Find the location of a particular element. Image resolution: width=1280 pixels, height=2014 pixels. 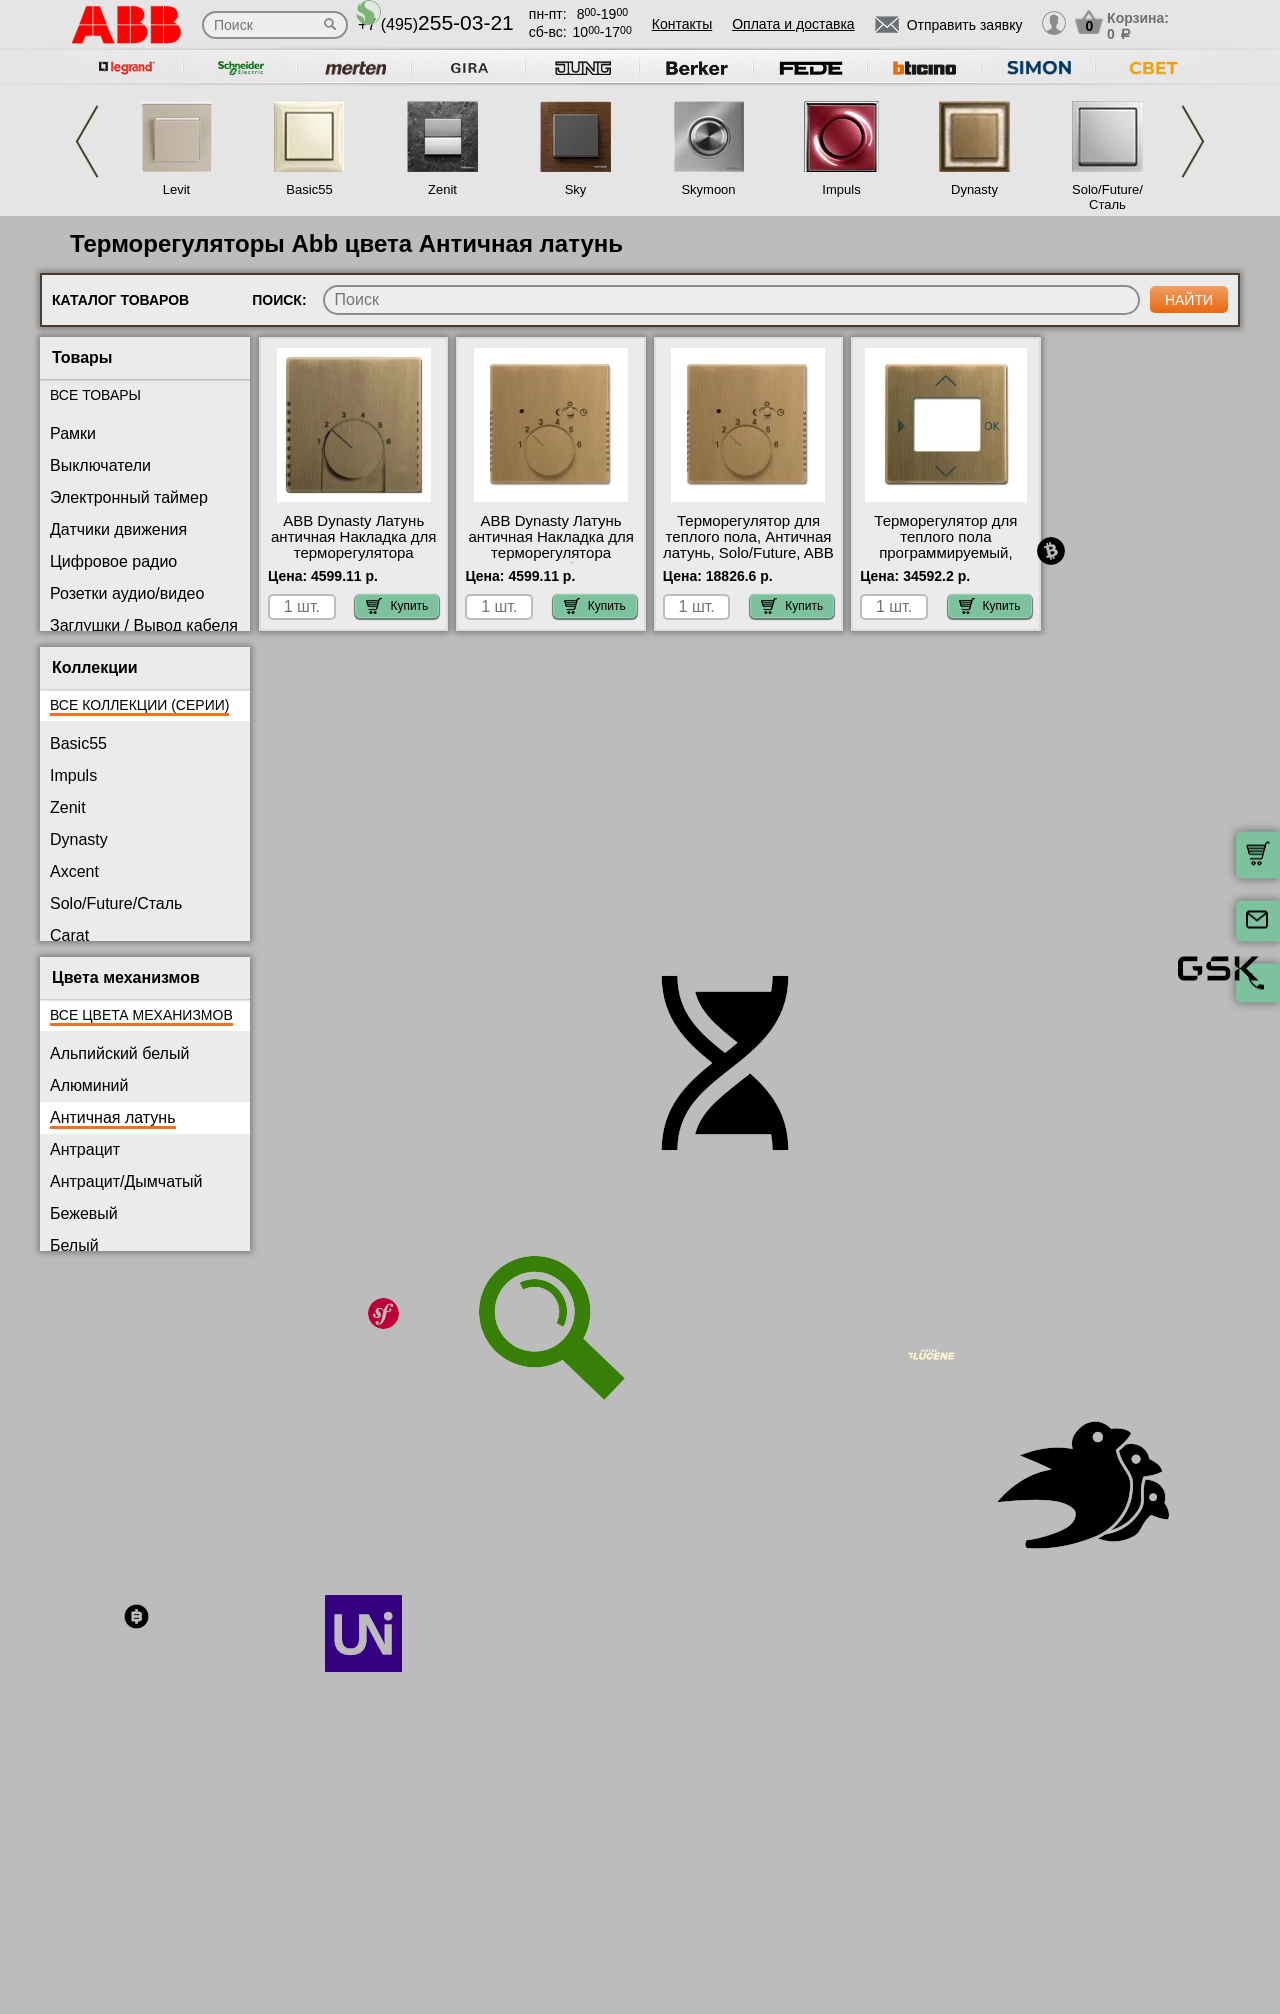

Qualcomm Snapdragon brand logo is located at coordinates (368, 12).